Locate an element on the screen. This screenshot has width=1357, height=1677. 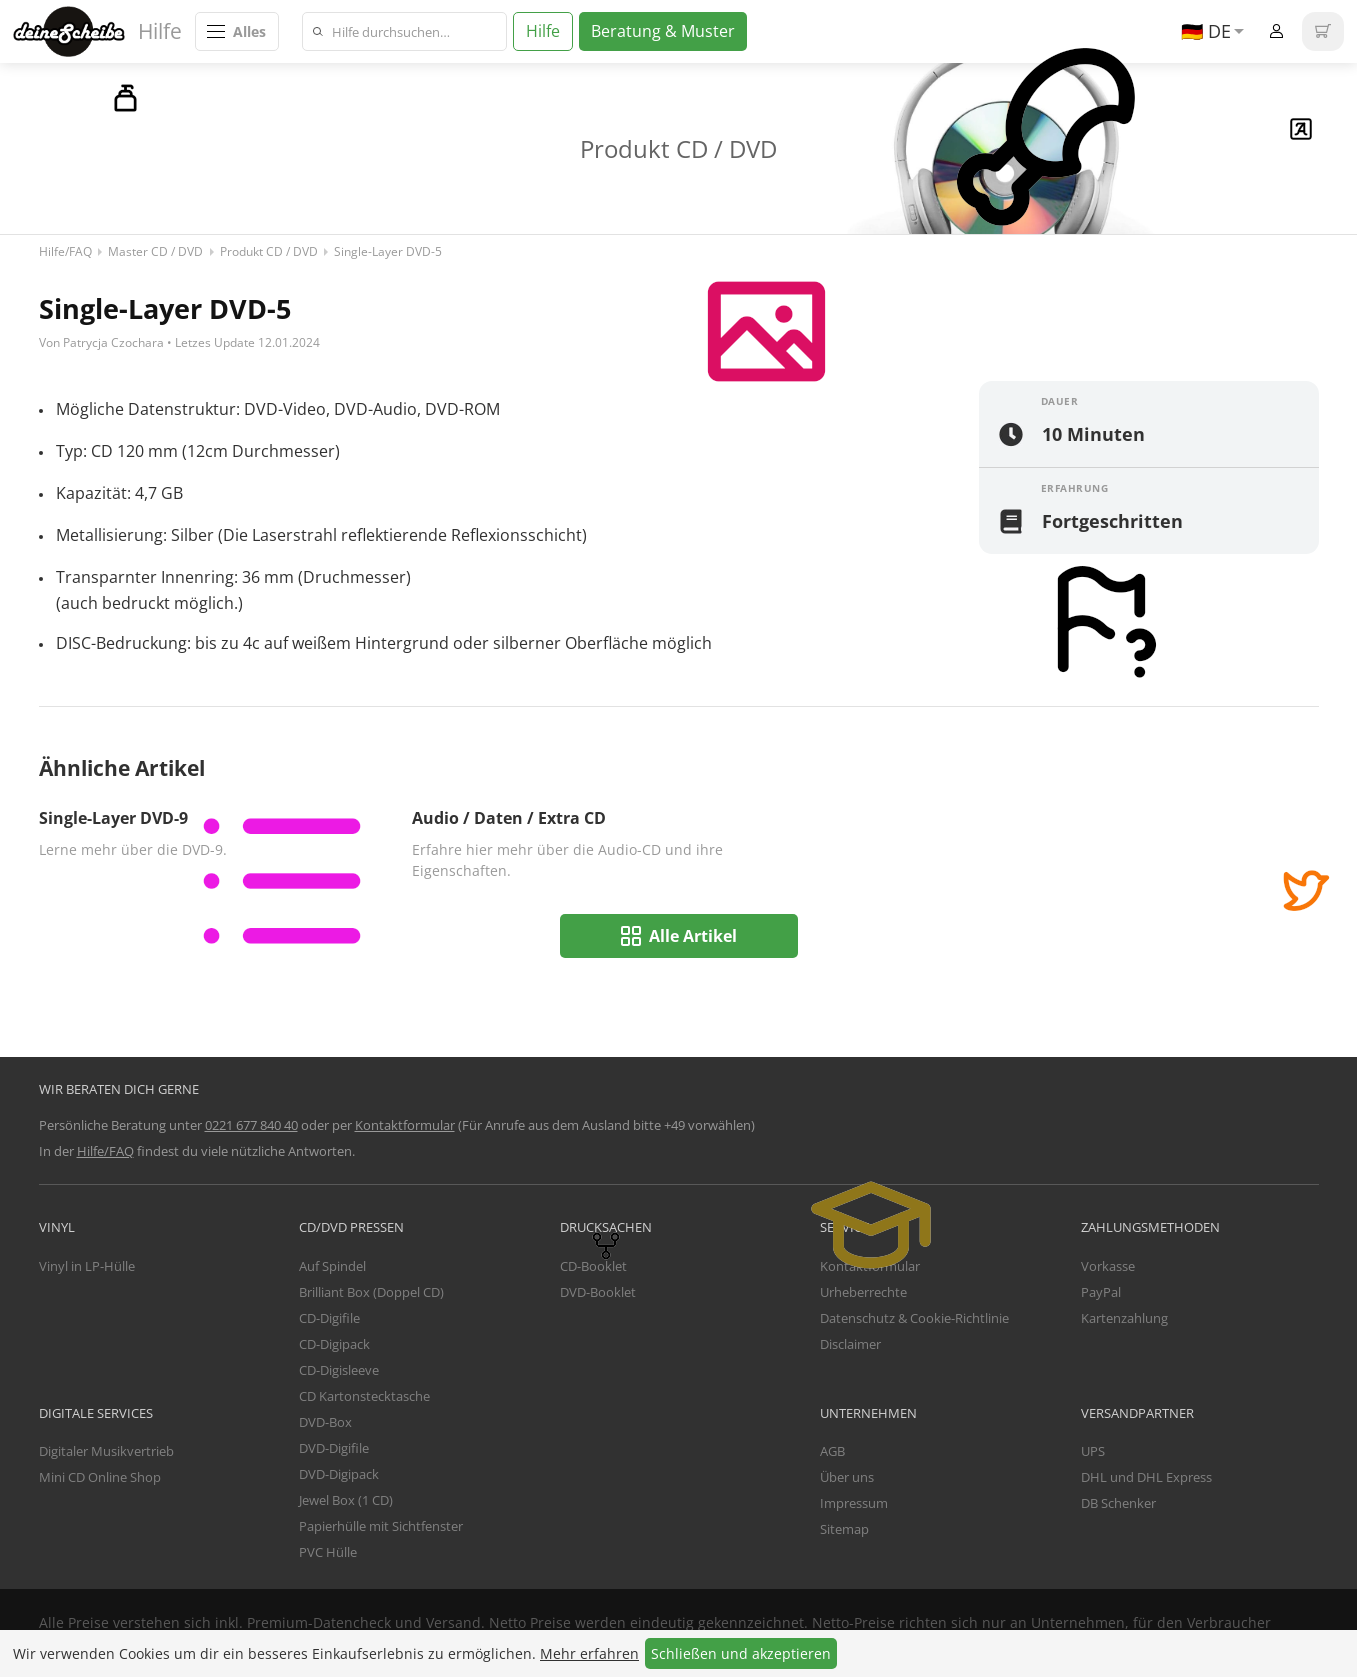
change font or typeface settings is located at coordinates (1301, 129).